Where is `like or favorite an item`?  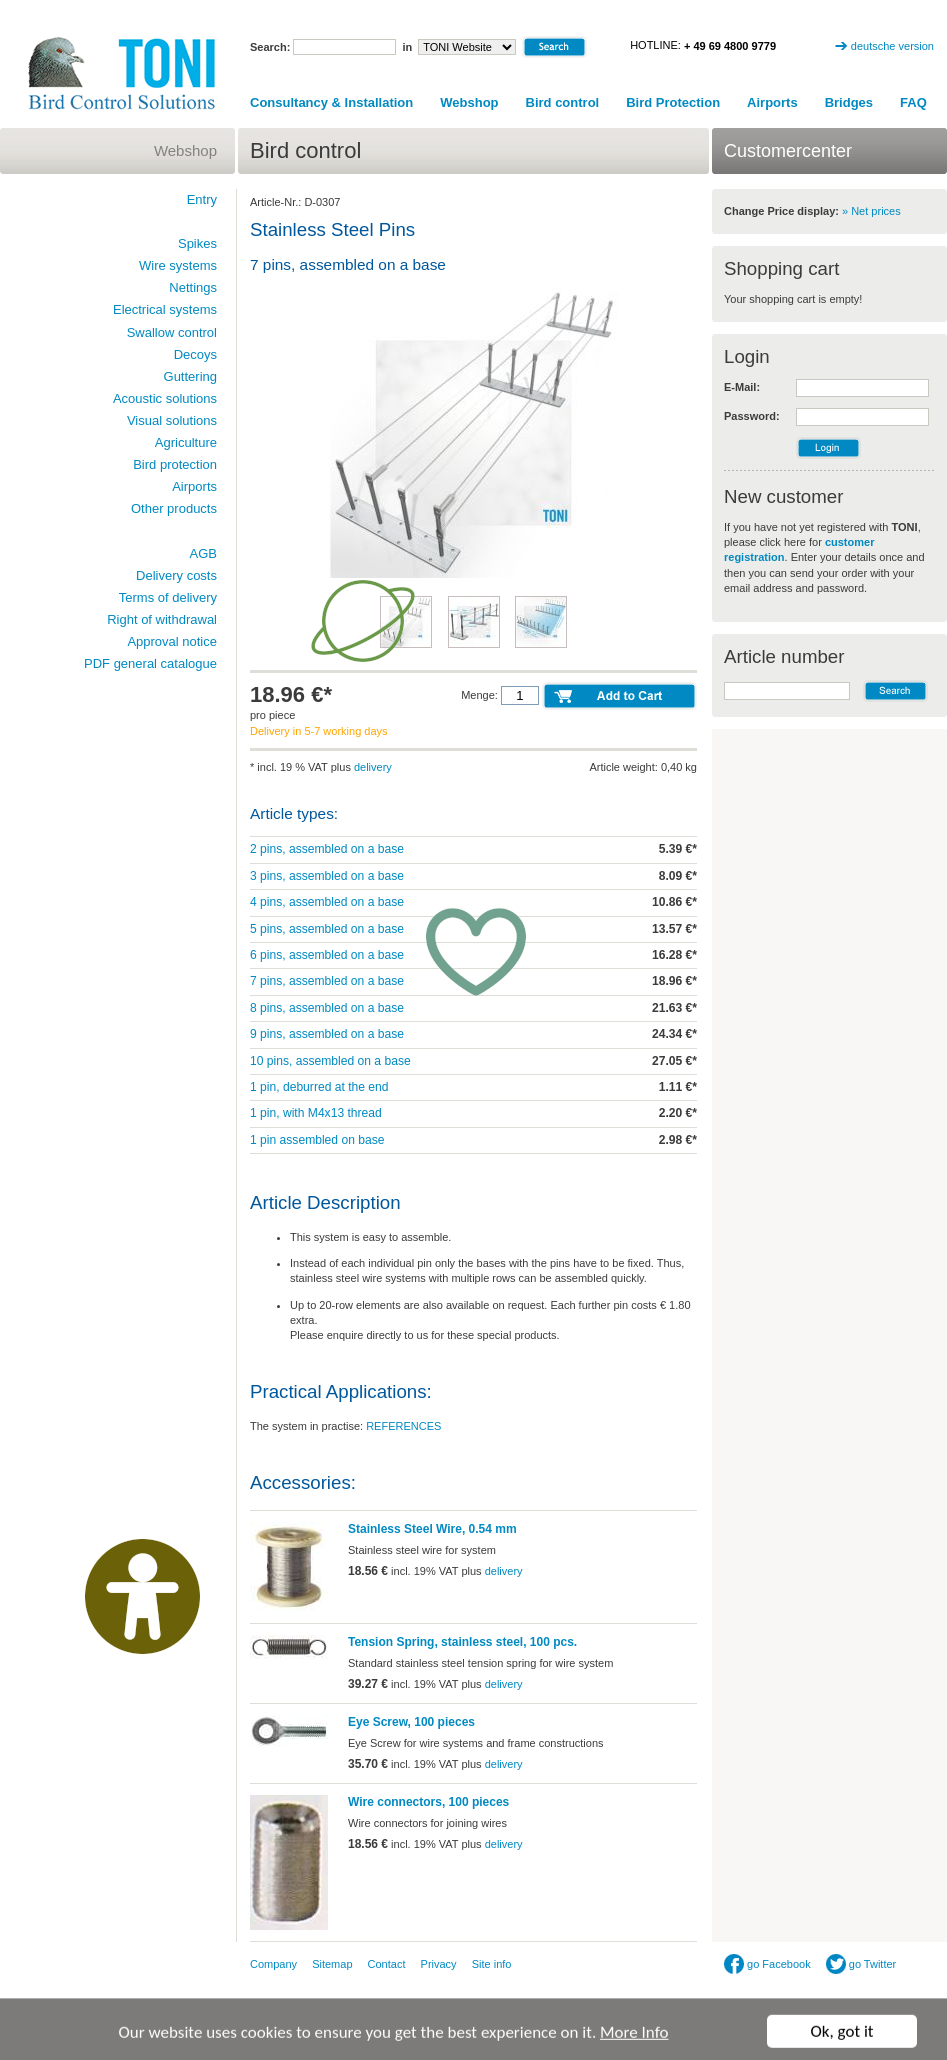
like or favorite an item is located at coordinates (476, 952).